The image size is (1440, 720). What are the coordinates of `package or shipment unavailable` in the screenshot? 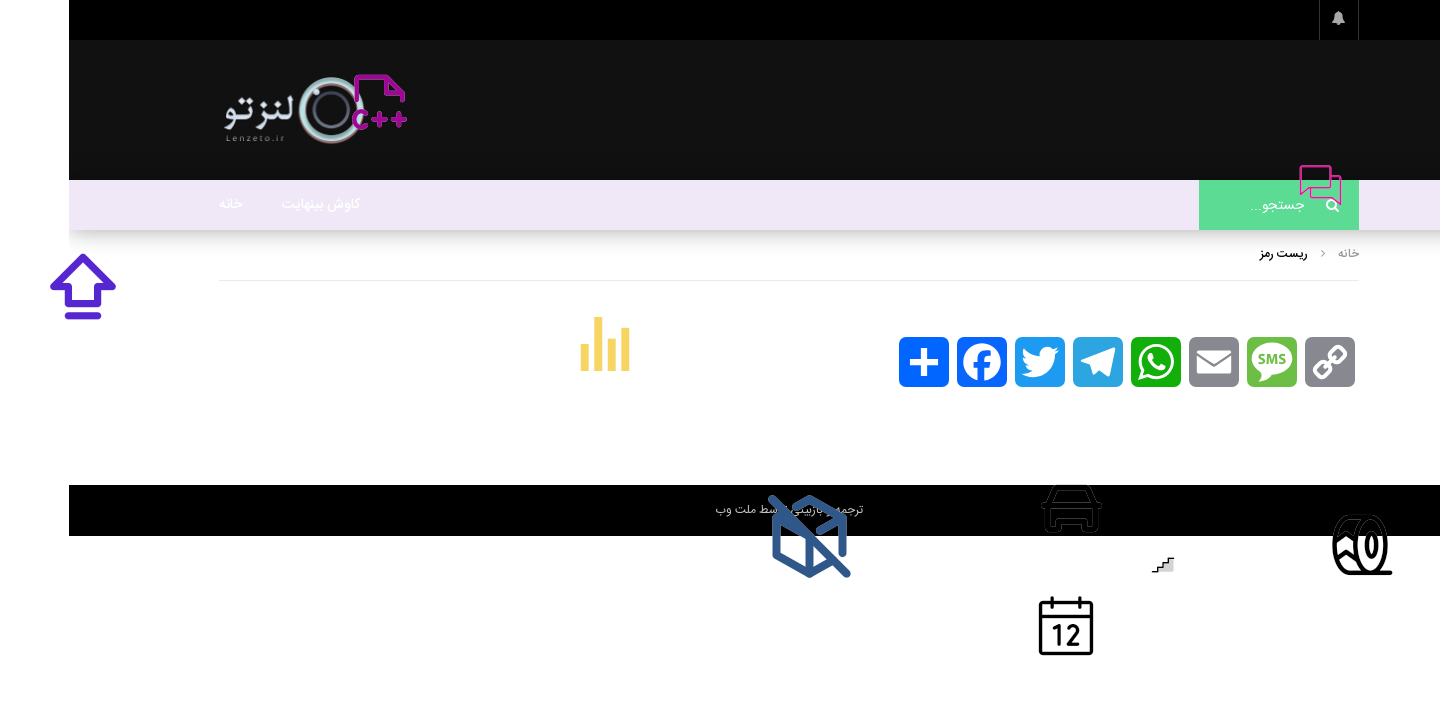 It's located at (809, 536).